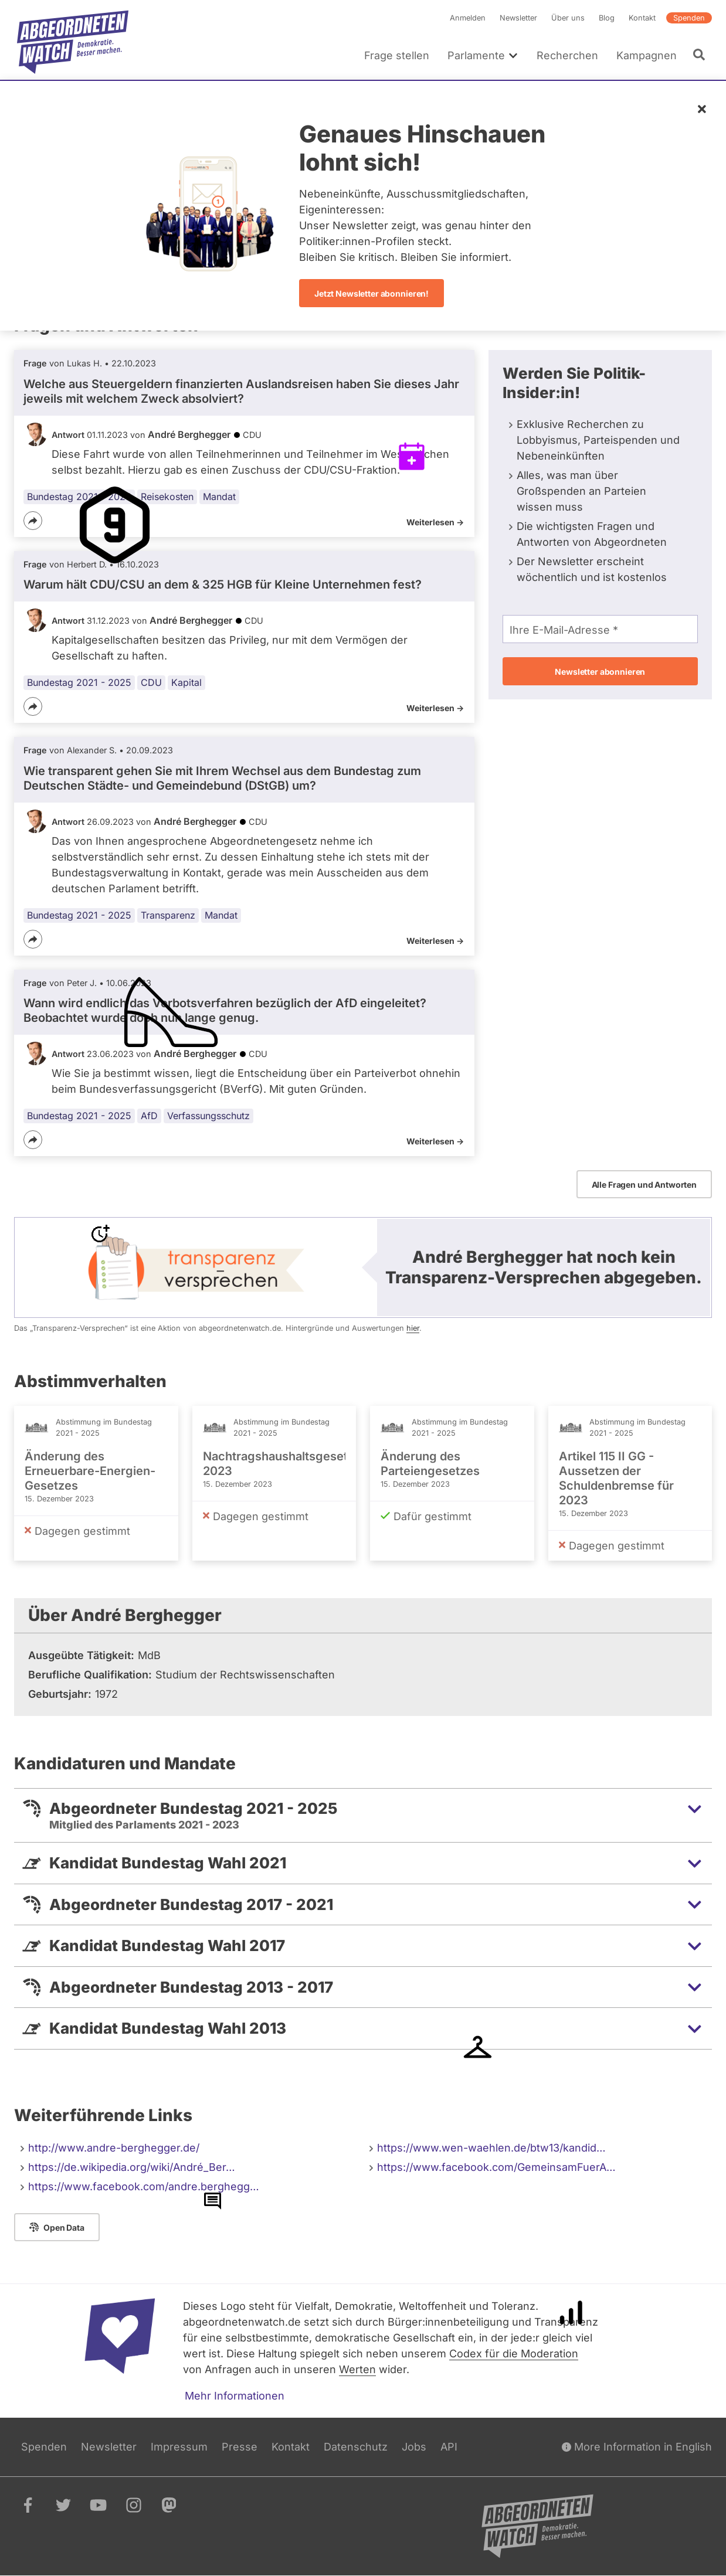  I want to click on access wardrobe or clothing options, so click(477, 2047).